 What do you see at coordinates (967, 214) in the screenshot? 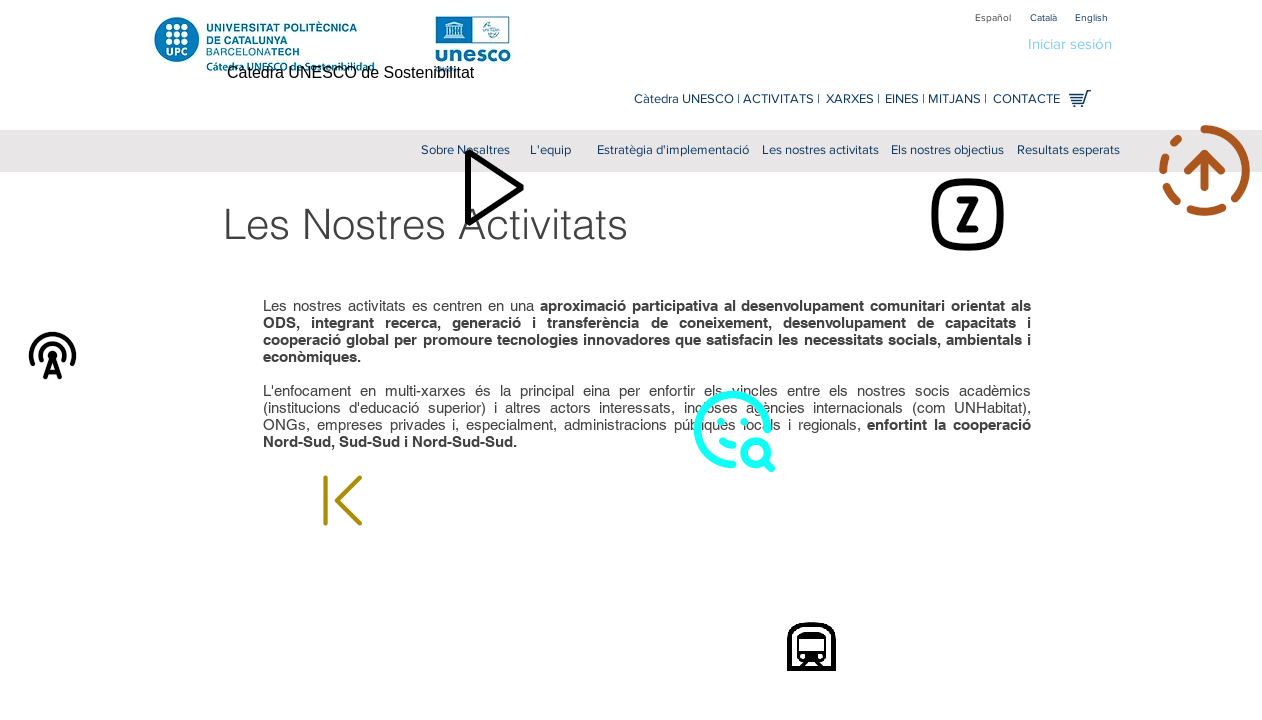
I see `alphabetical sorting option (Z)` at bounding box center [967, 214].